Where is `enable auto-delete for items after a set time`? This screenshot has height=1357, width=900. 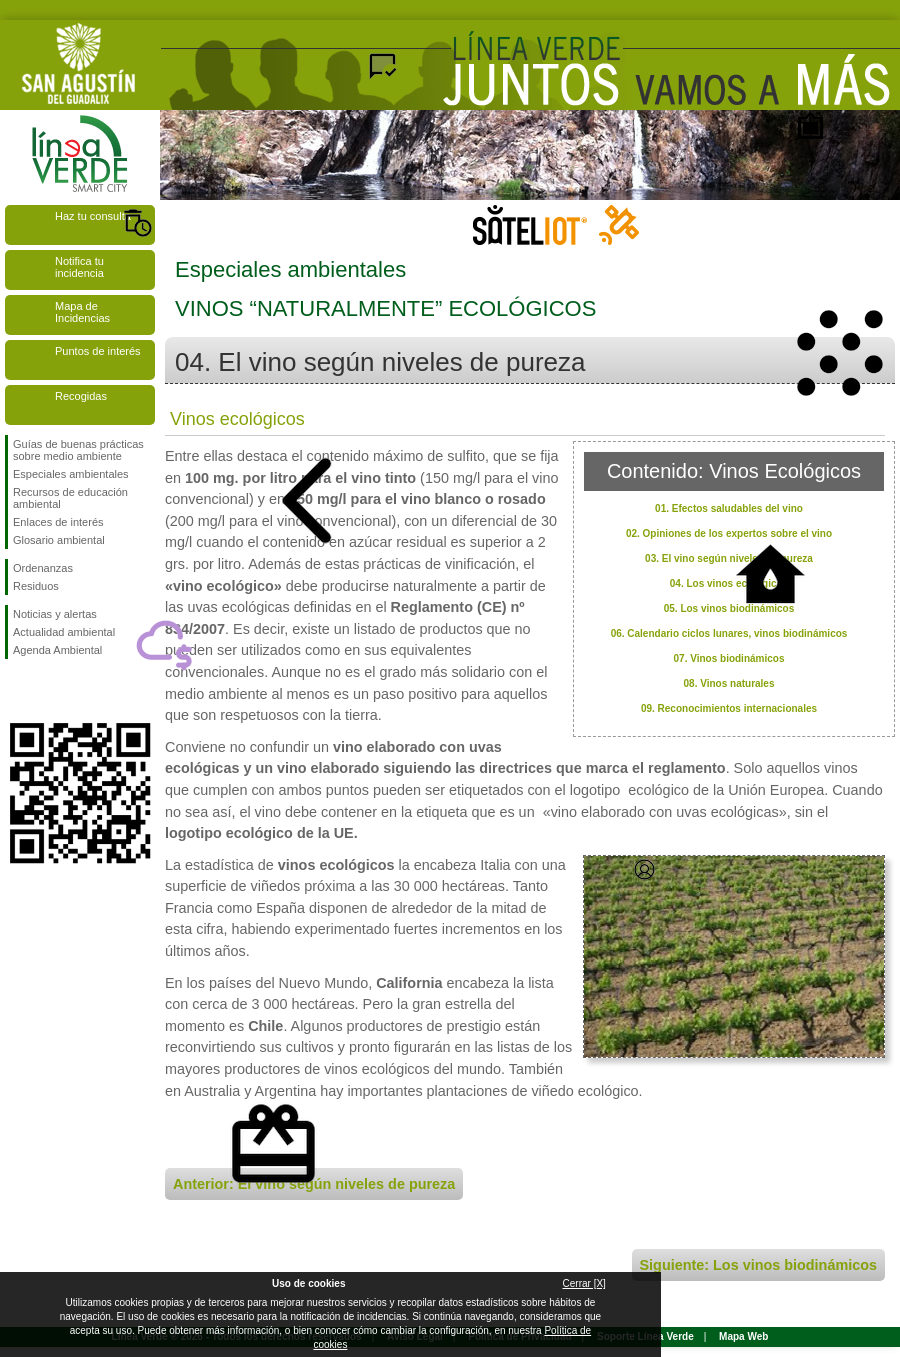 enable auto-delete for items after a set time is located at coordinates (138, 223).